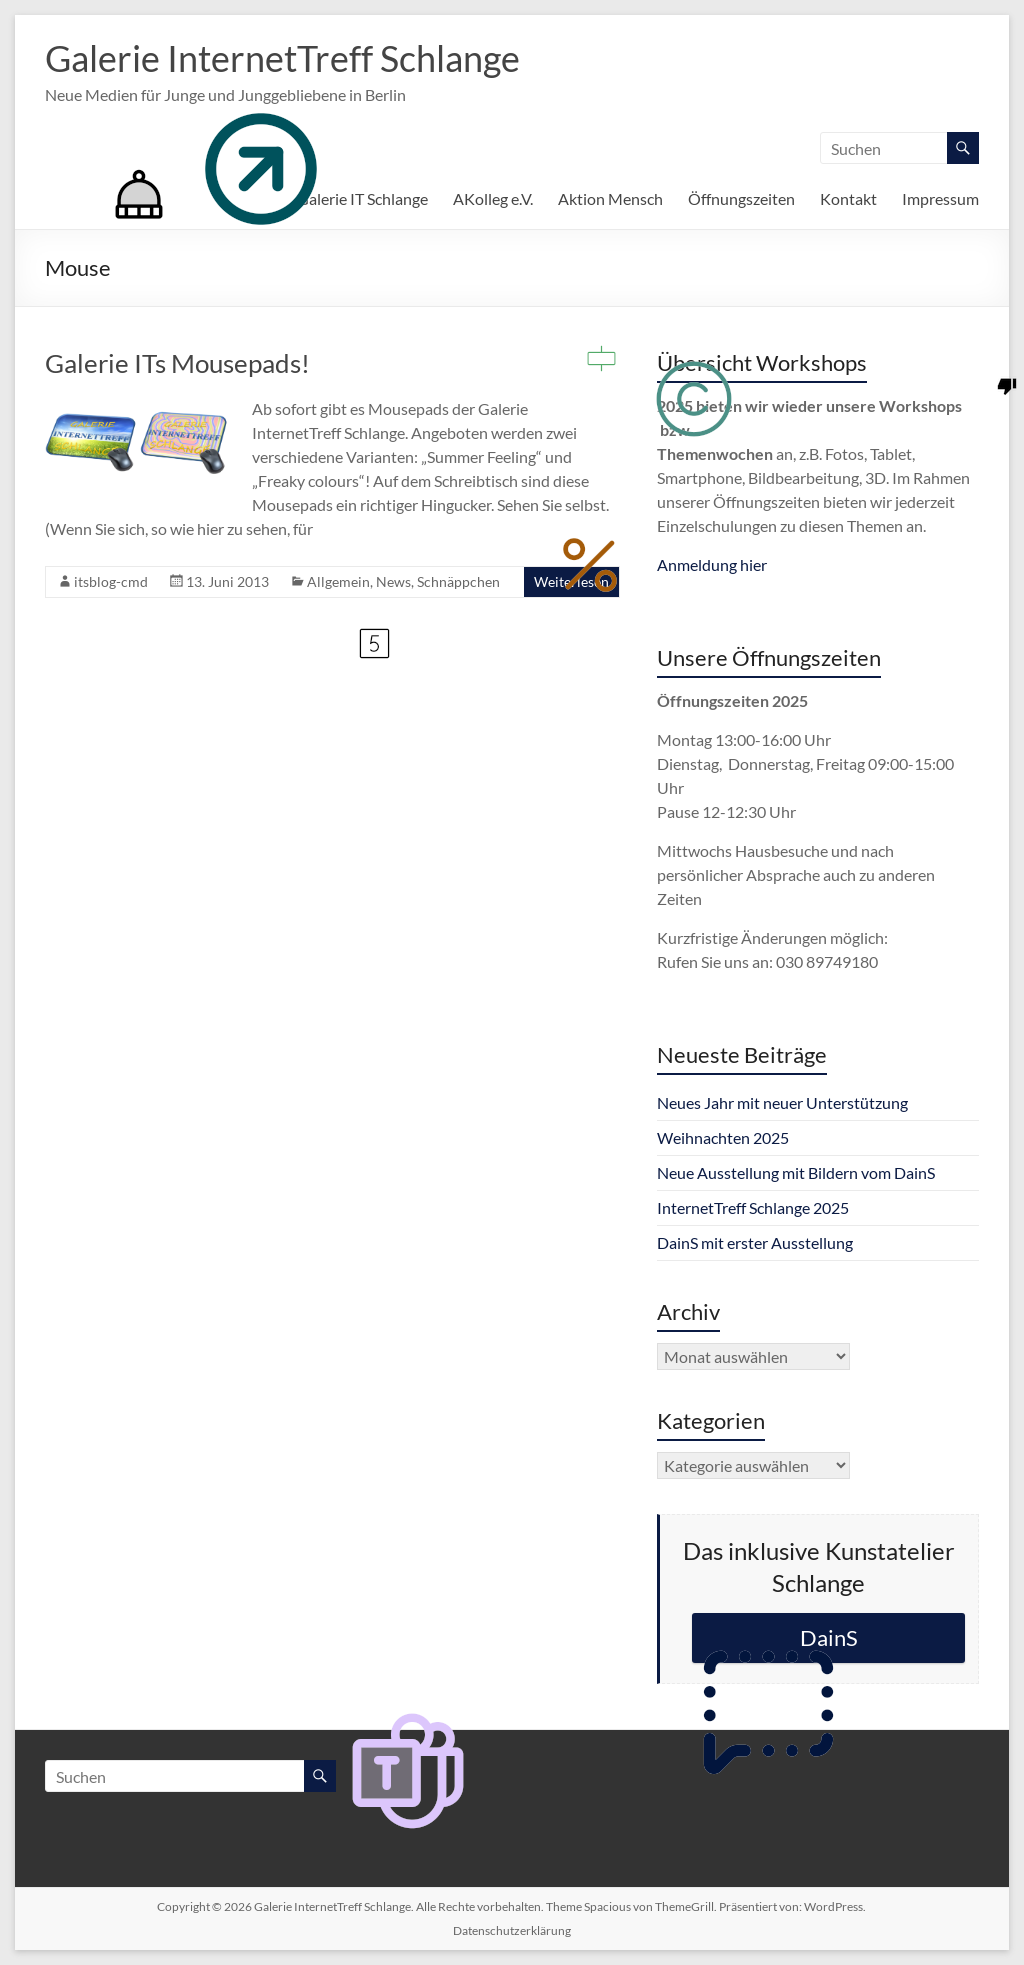 This screenshot has width=1024, height=1965. Describe the element at coordinates (261, 169) in the screenshot. I see `open link in new tab or window` at that location.